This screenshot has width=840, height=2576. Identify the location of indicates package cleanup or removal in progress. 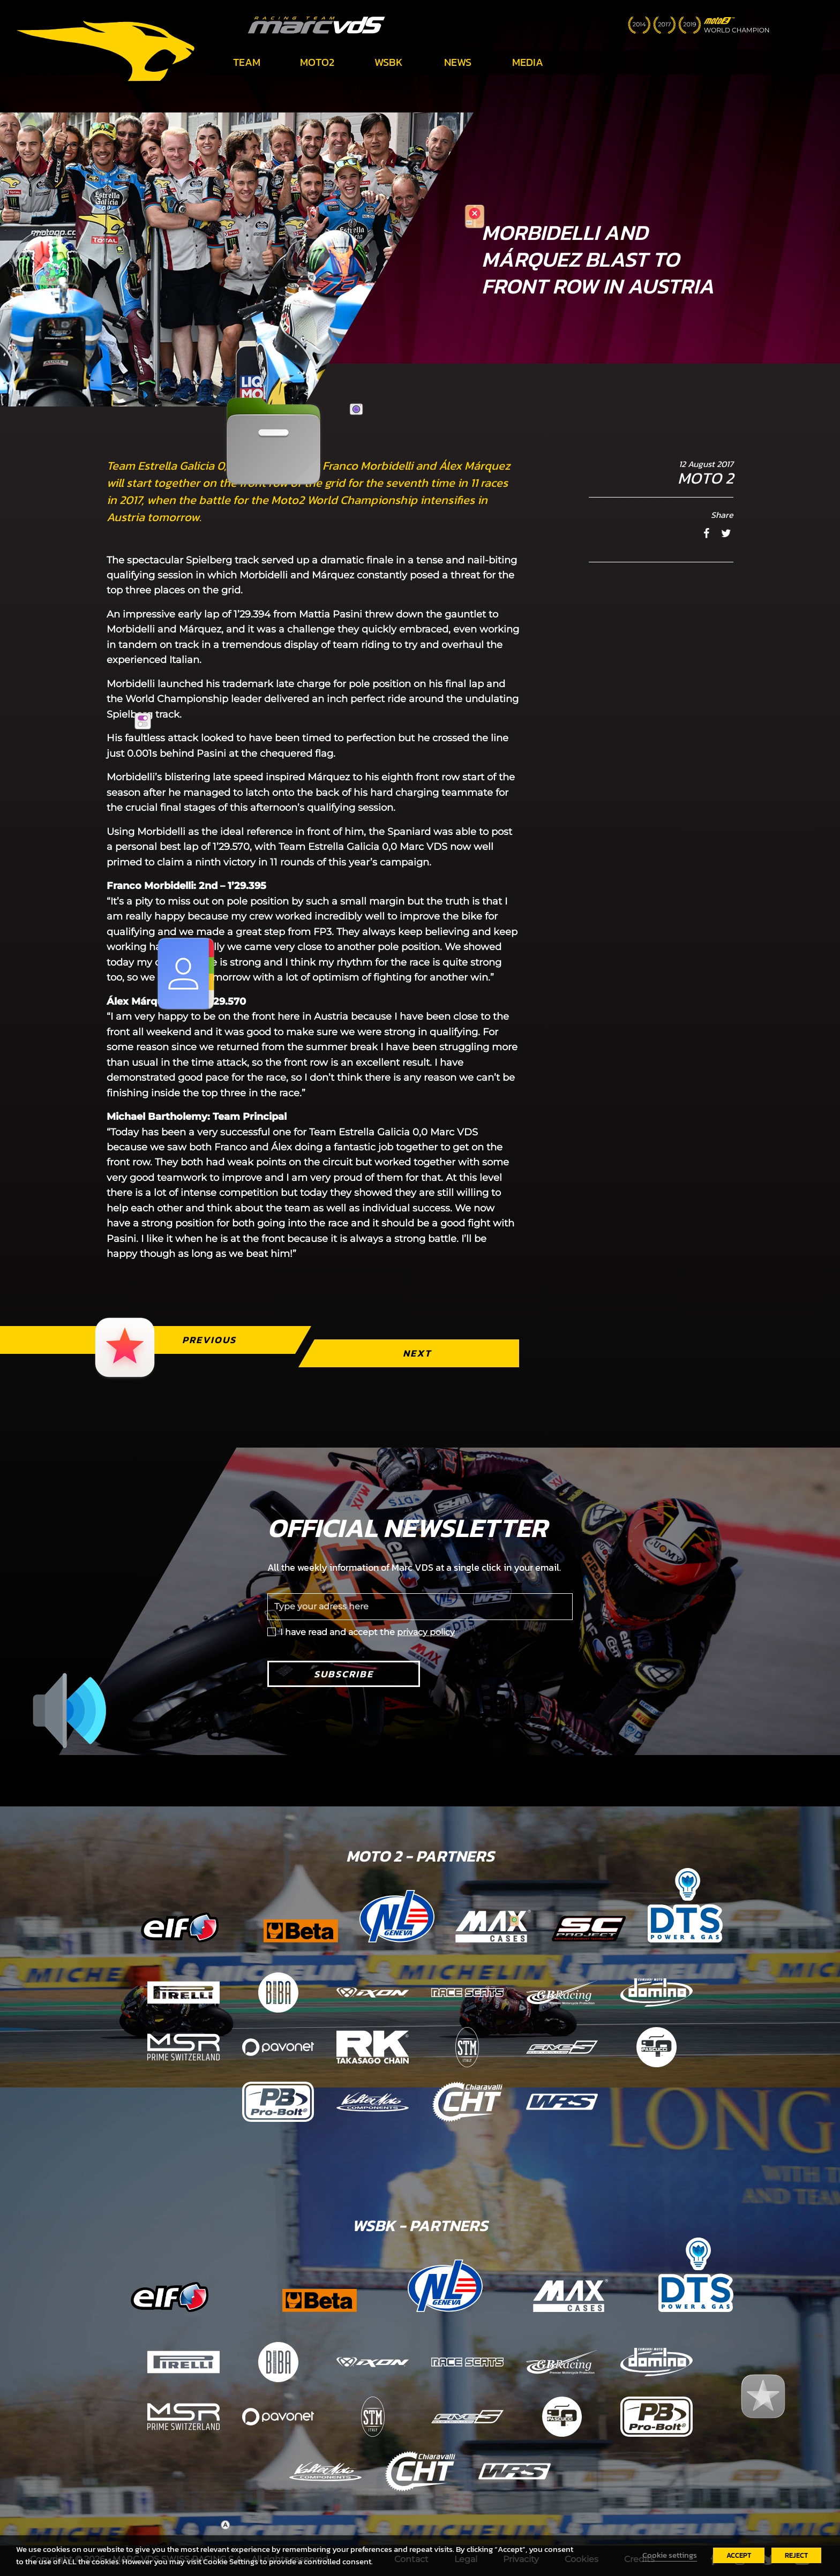
(514, 1921).